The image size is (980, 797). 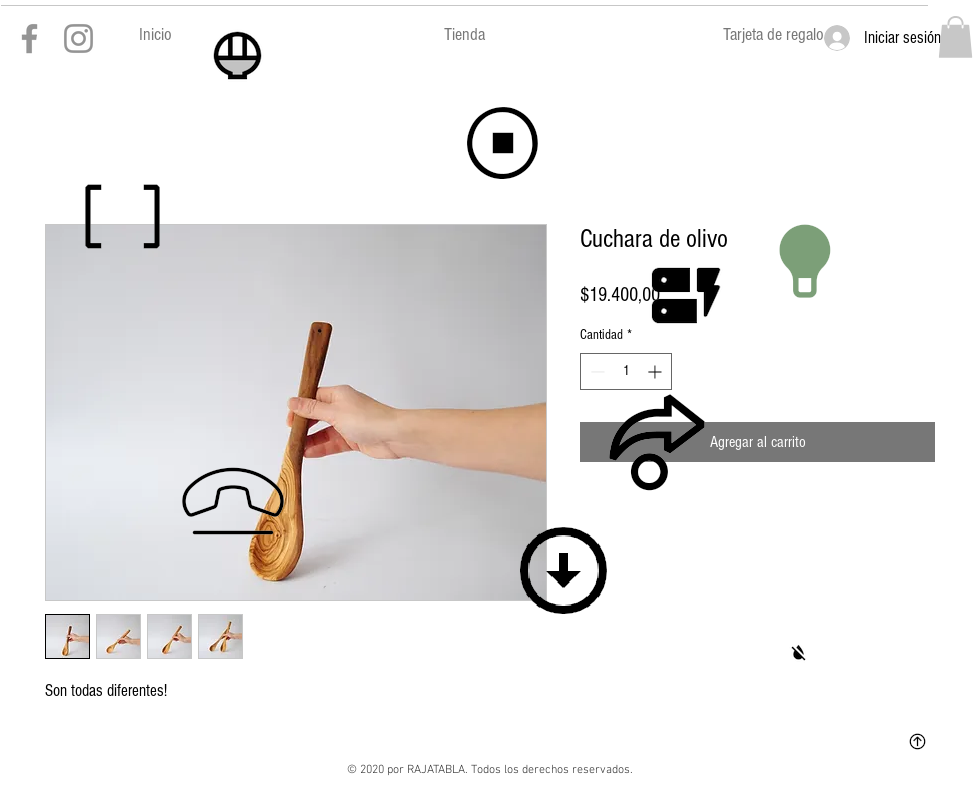 I want to click on indicates an array data type in code, so click(x=122, y=216).